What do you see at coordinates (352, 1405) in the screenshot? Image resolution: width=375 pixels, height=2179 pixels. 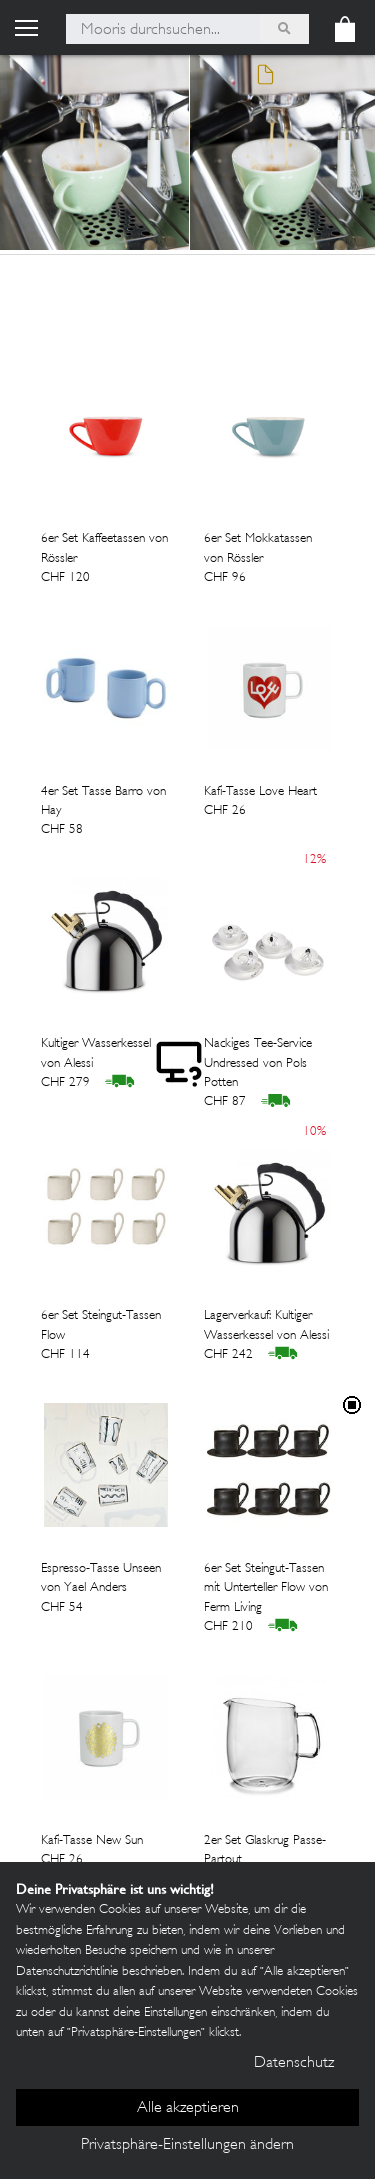 I see `stop media playback` at bounding box center [352, 1405].